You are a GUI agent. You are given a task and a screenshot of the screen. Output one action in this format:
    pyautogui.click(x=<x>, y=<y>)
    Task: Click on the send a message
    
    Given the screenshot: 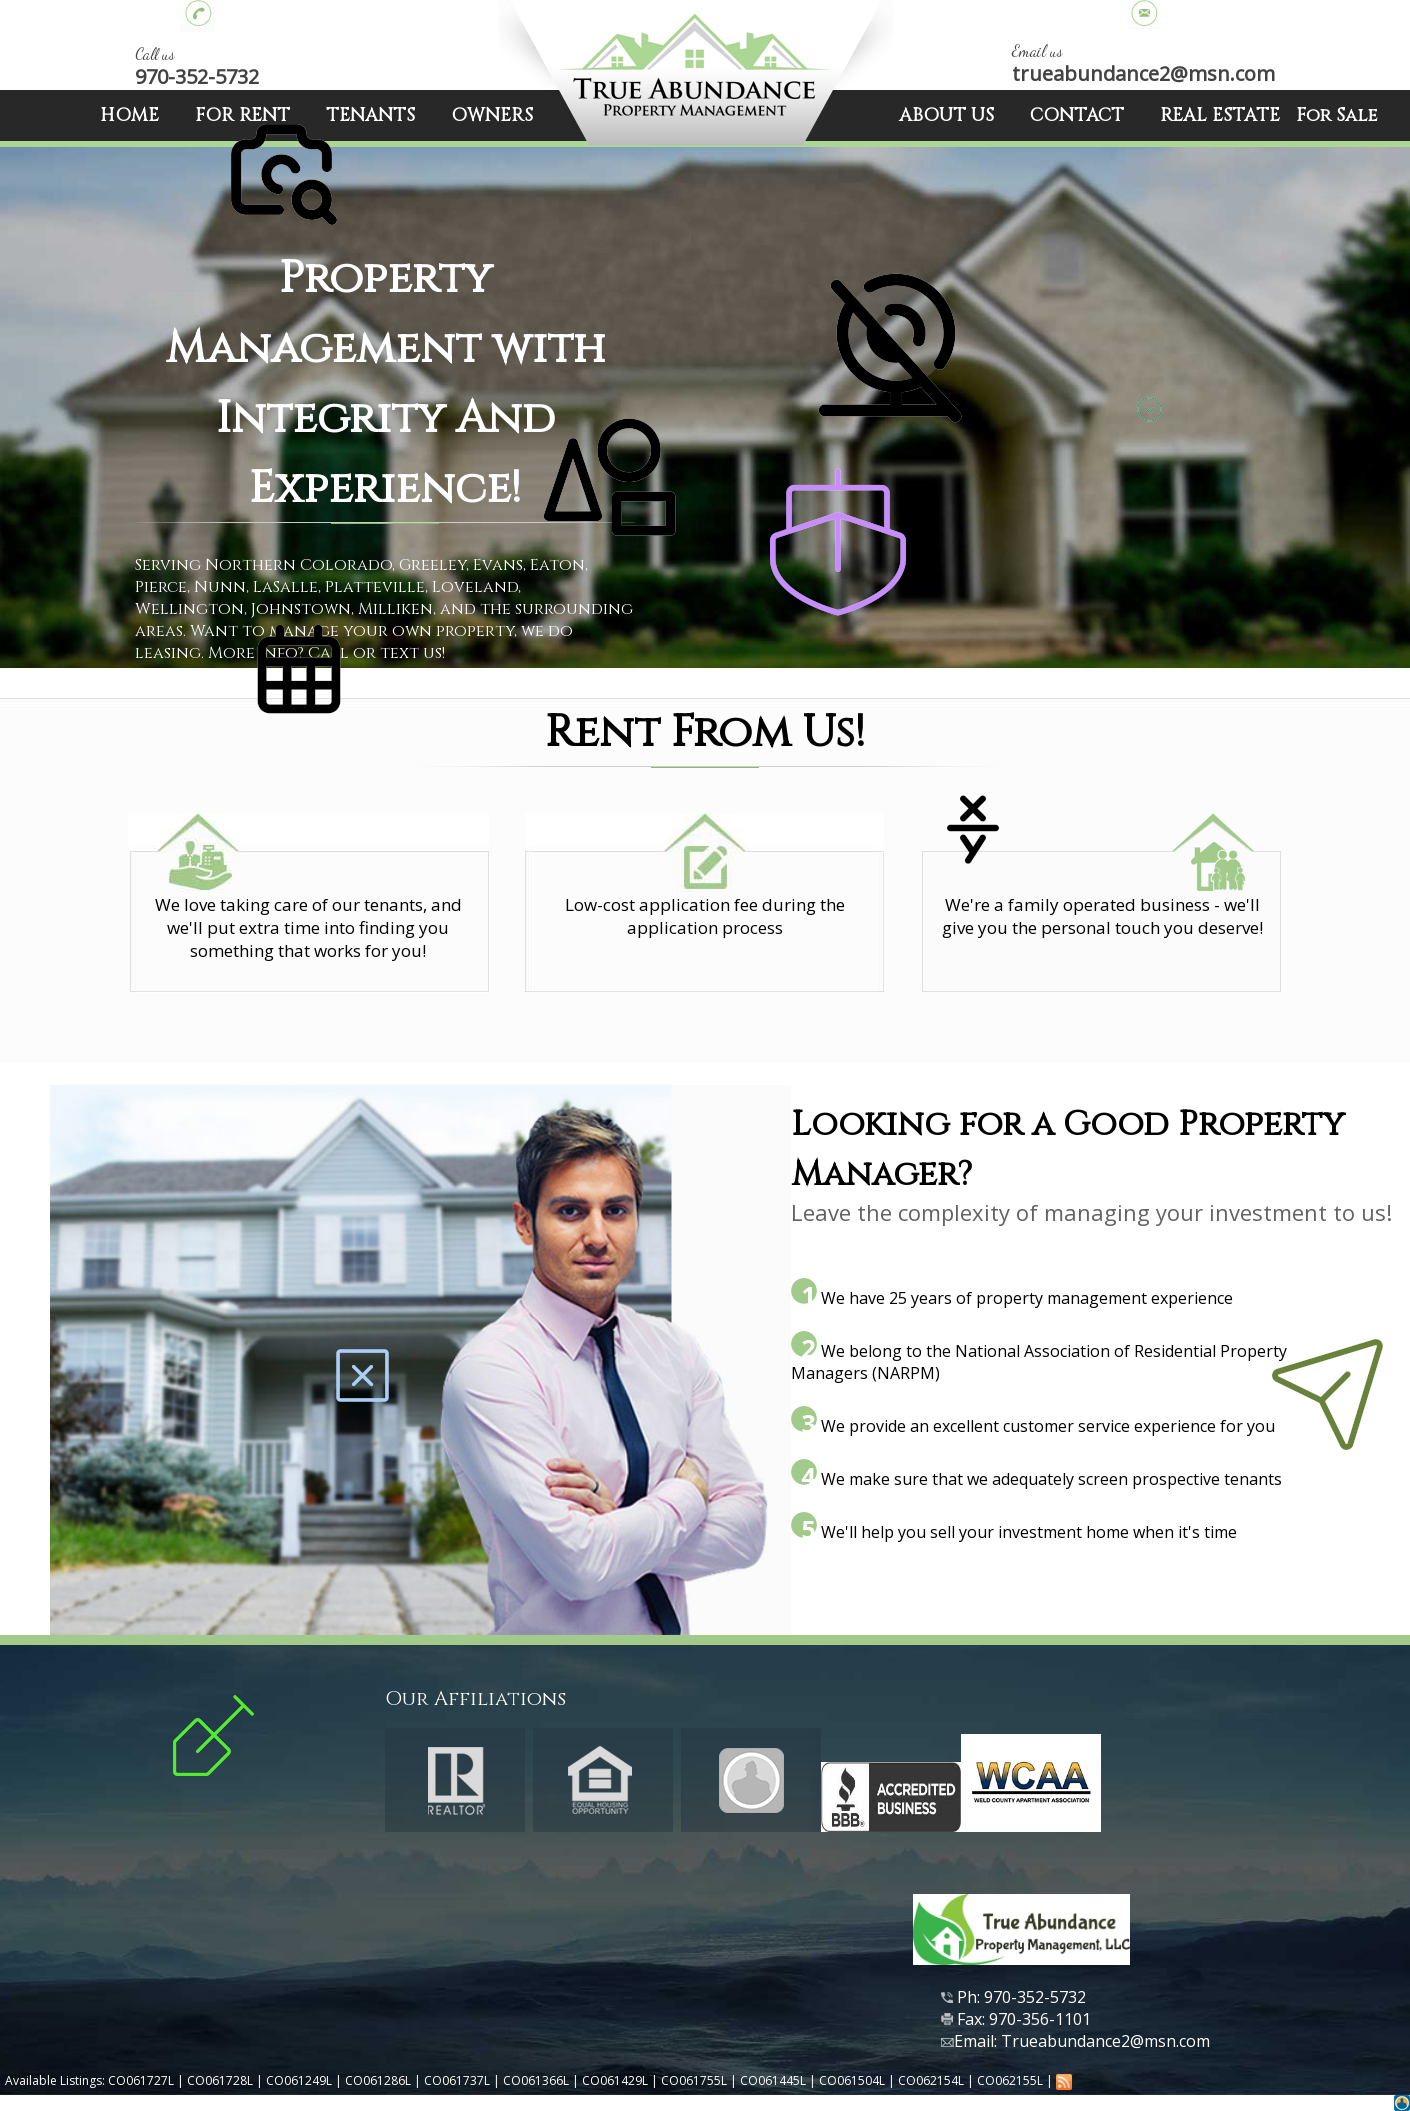 What is the action you would take?
    pyautogui.click(x=1331, y=1390)
    